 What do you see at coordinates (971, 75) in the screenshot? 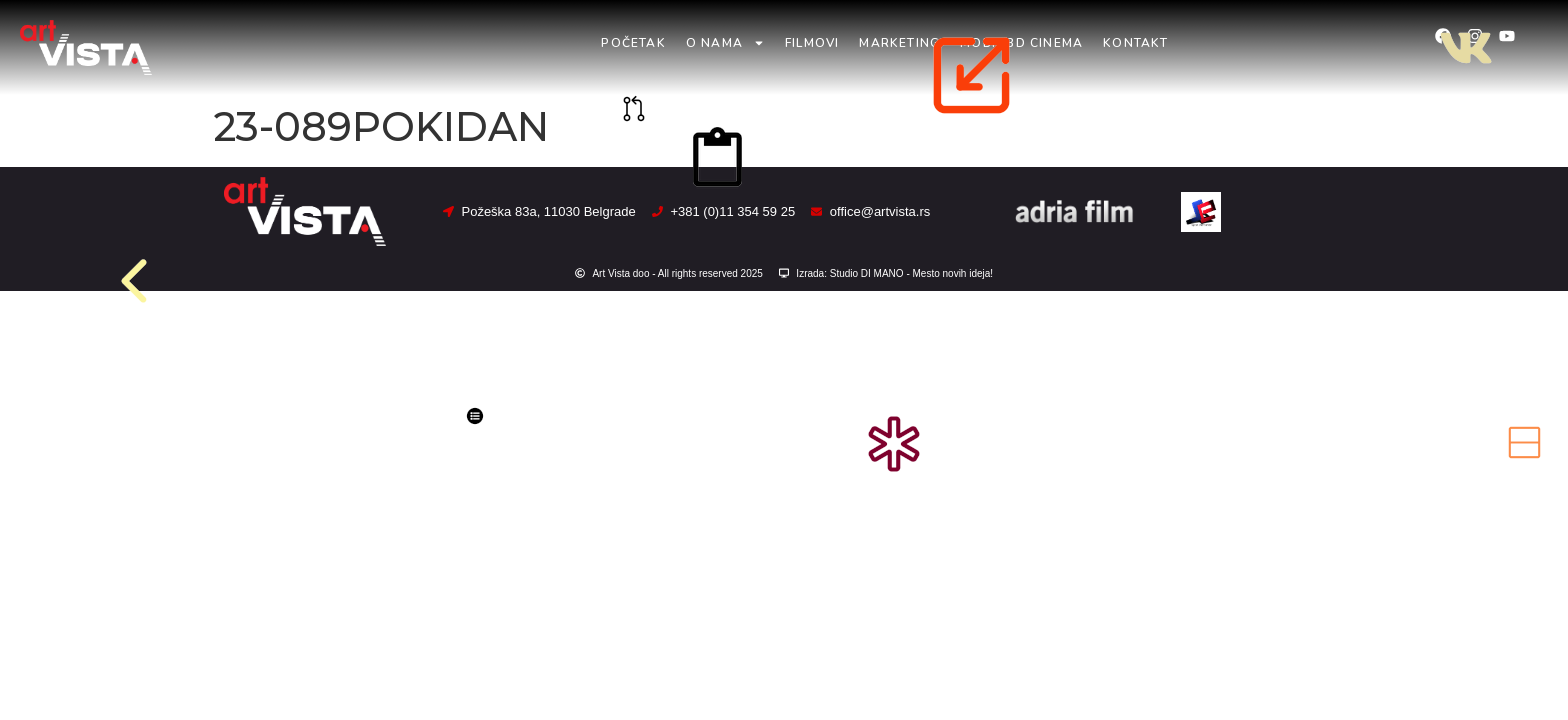
I see `resize or scale an element` at bounding box center [971, 75].